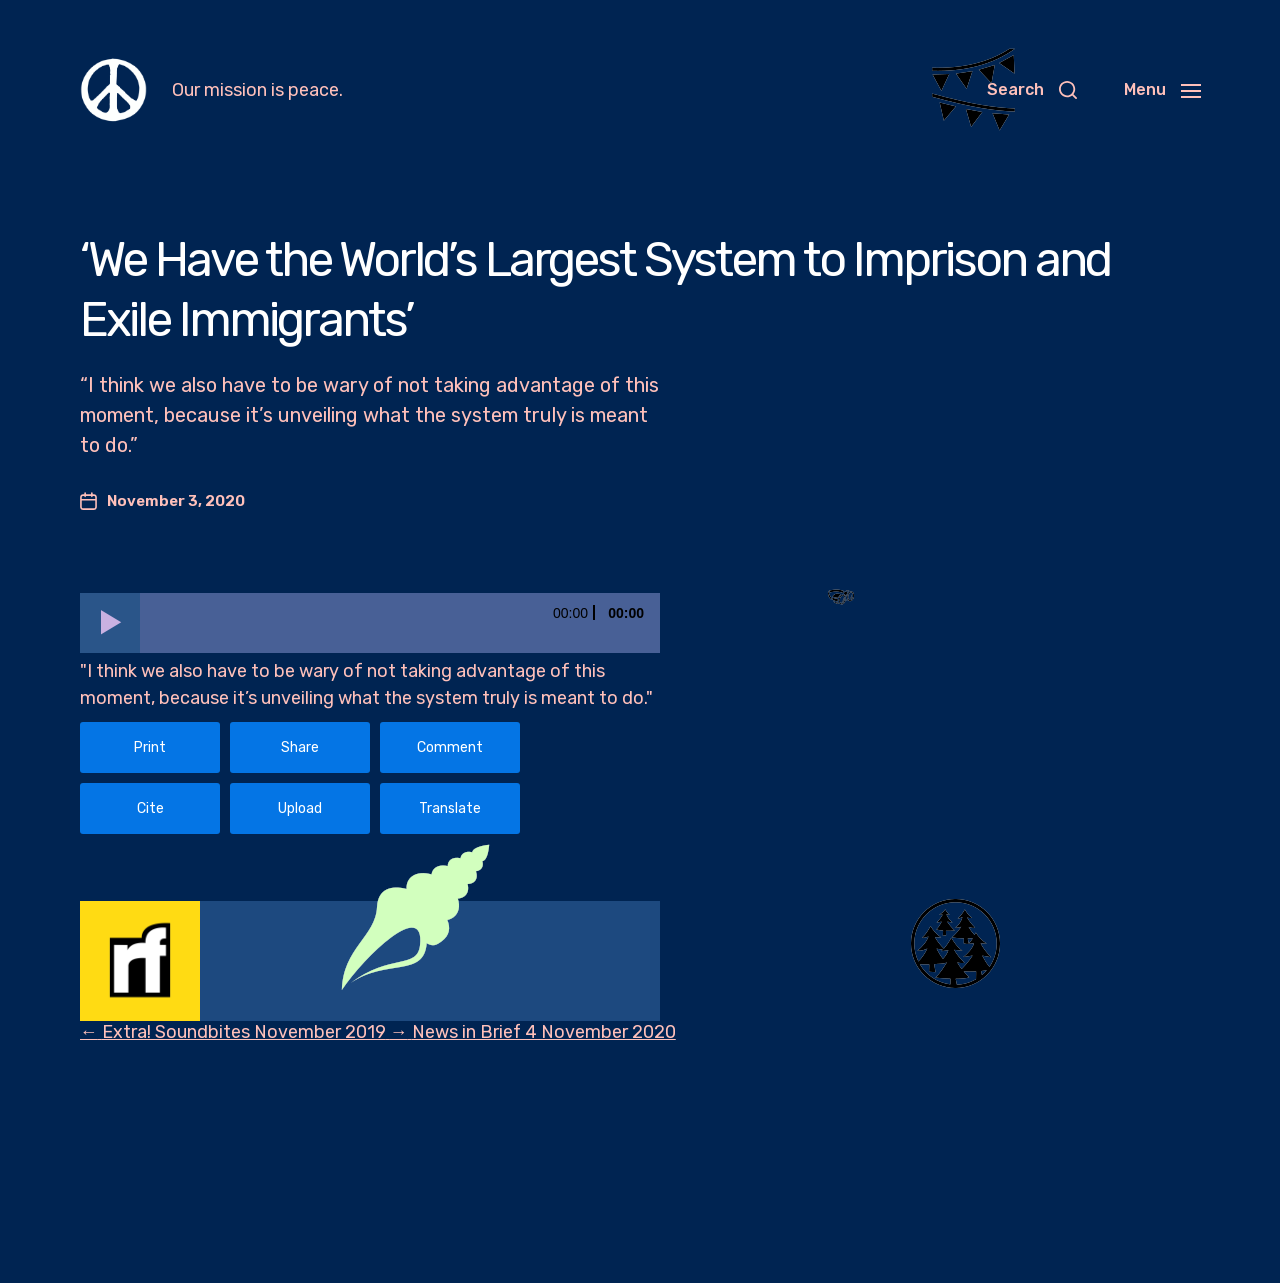  What do you see at coordinates (955, 943) in the screenshot?
I see `explore forest or nature areas in-game` at bounding box center [955, 943].